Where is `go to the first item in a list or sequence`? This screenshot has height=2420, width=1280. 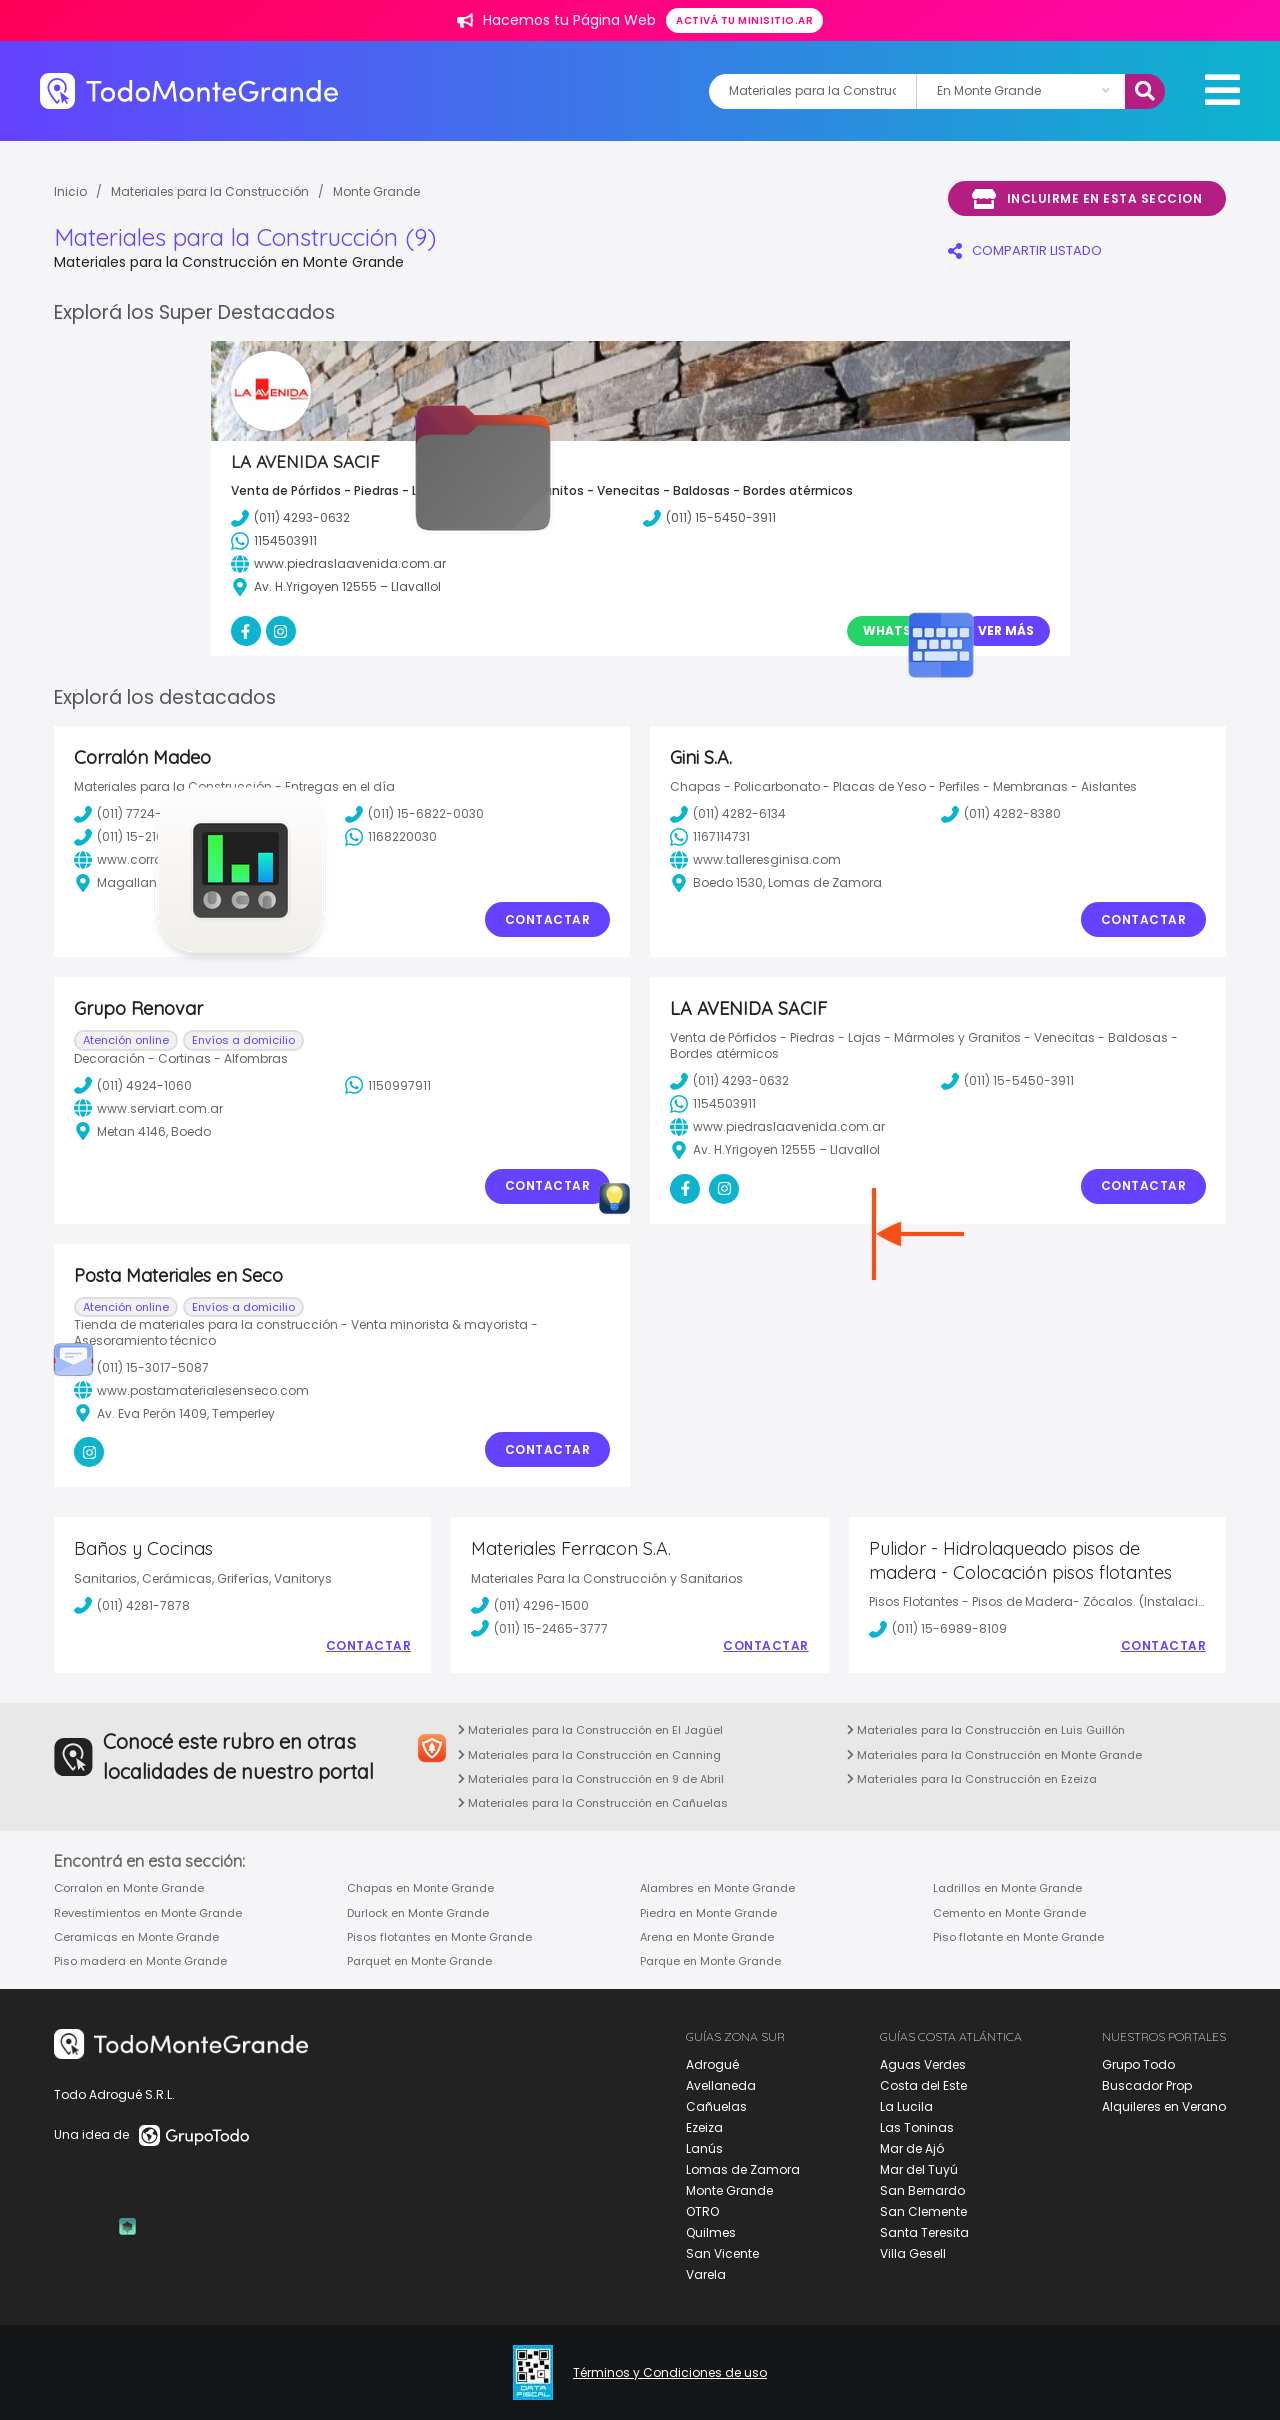 go to the first item in a list or sequence is located at coordinates (918, 1234).